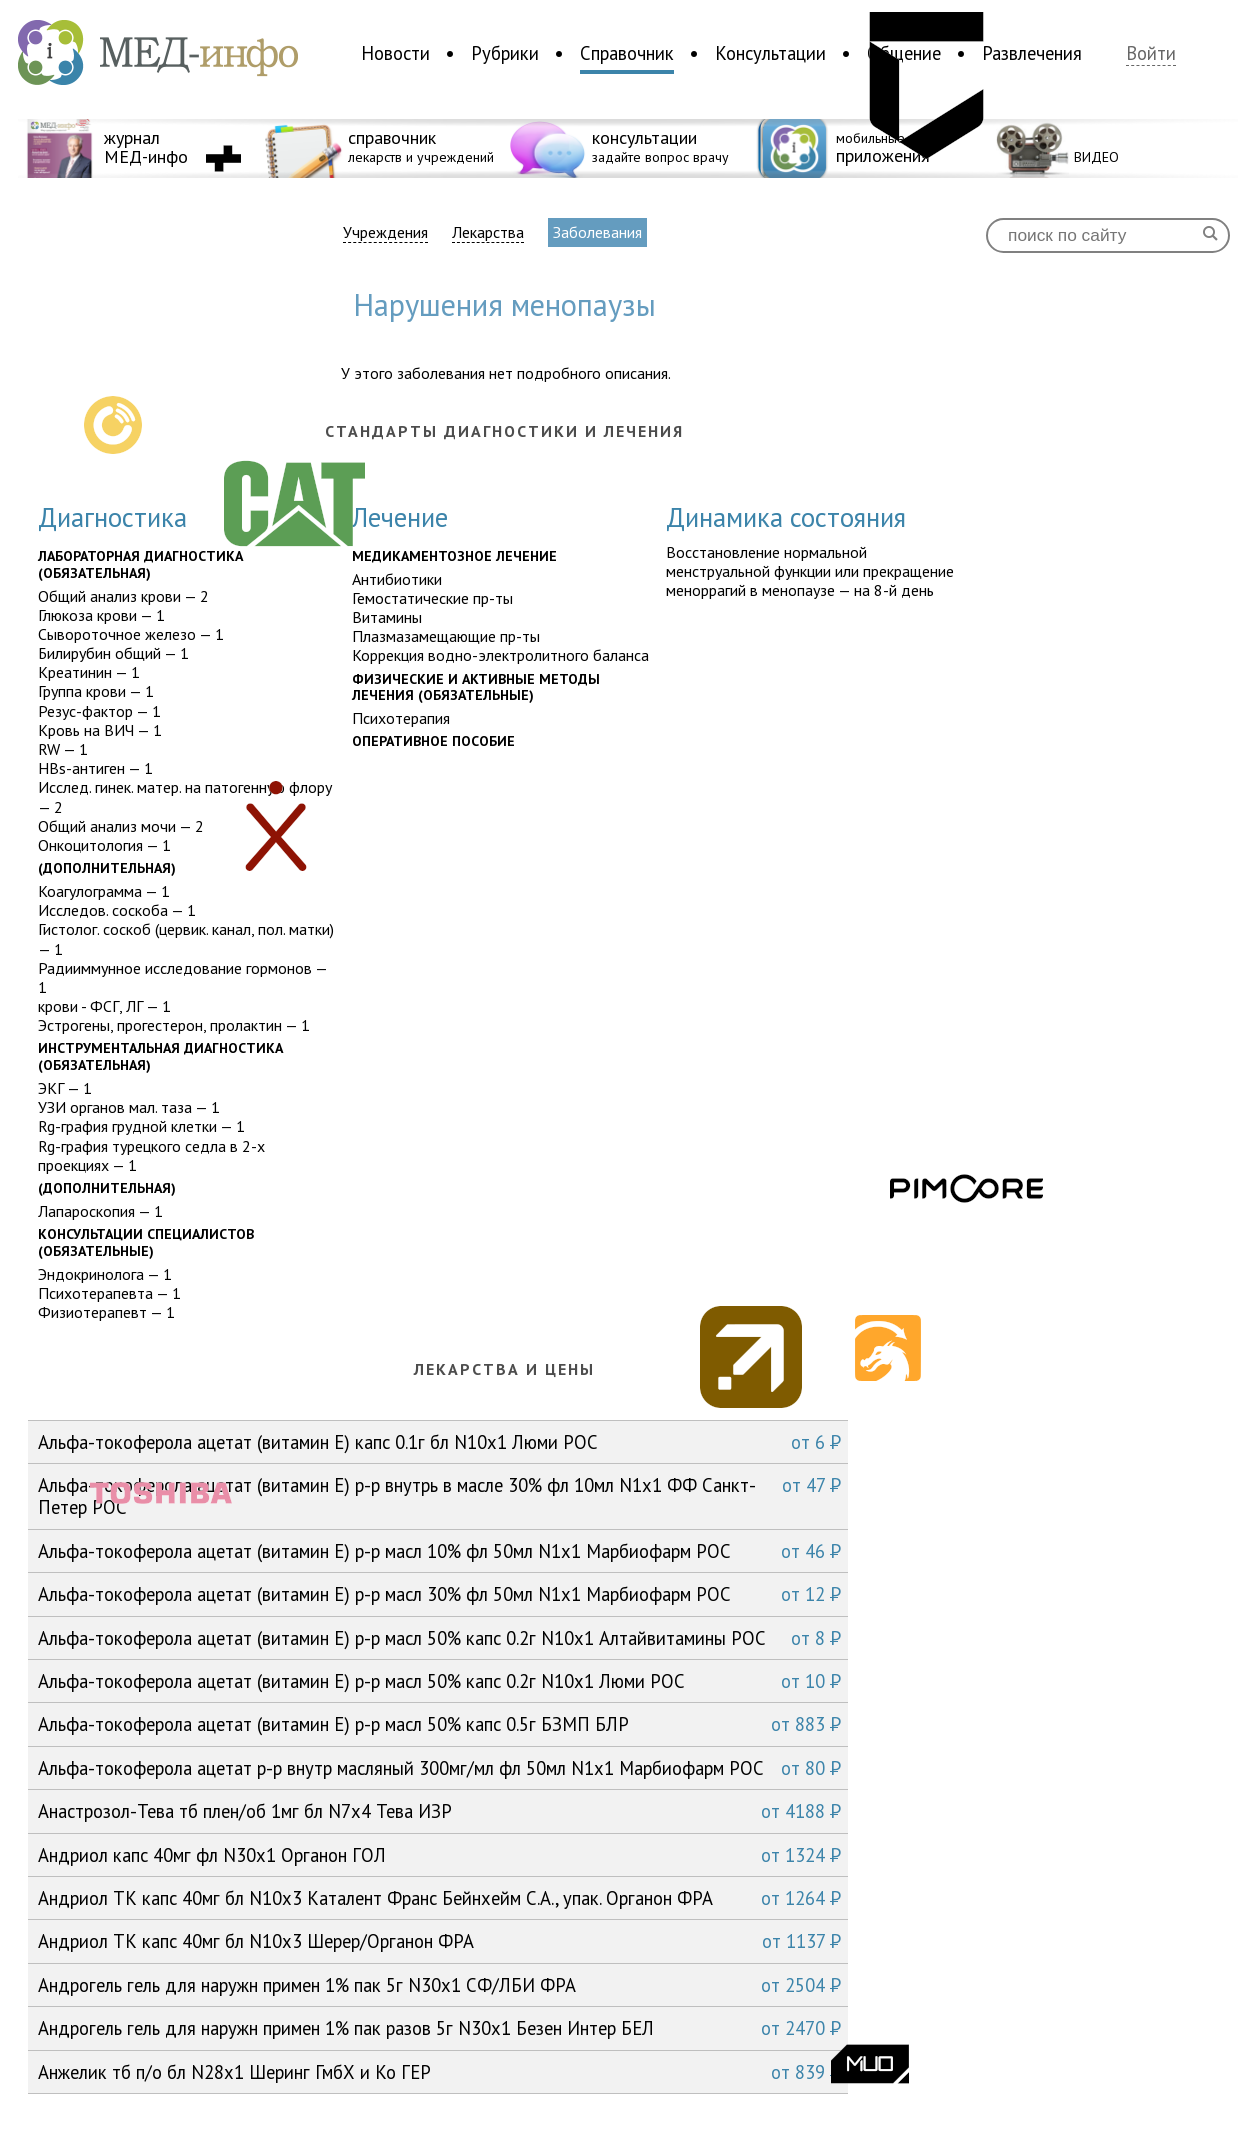  I want to click on open the Player FM podcast app, so click(113, 425).